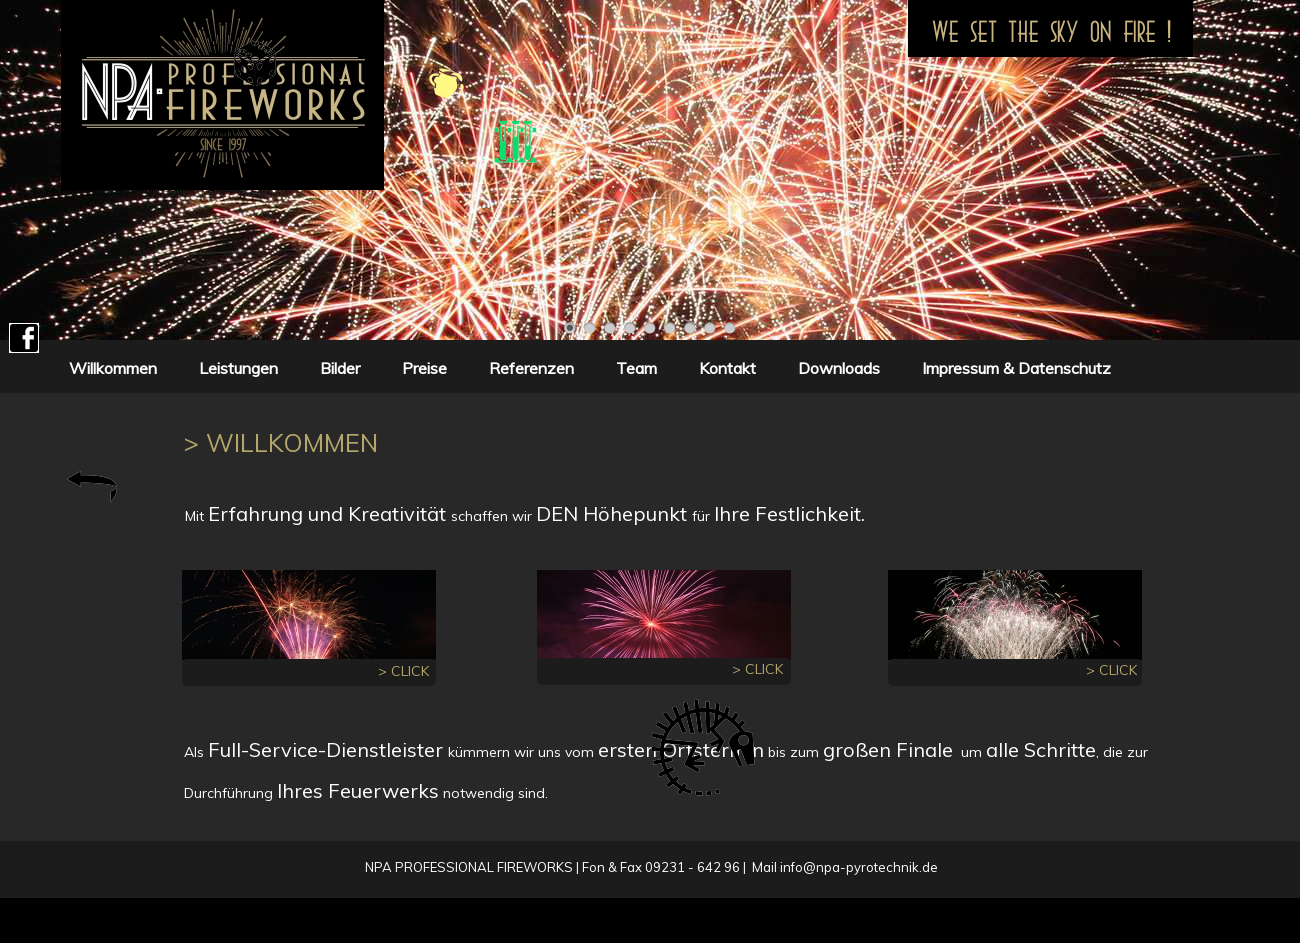  What do you see at coordinates (702, 748) in the screenshot?
I see `access fossil or dinosaur collection` at bounding box center [702, 748].